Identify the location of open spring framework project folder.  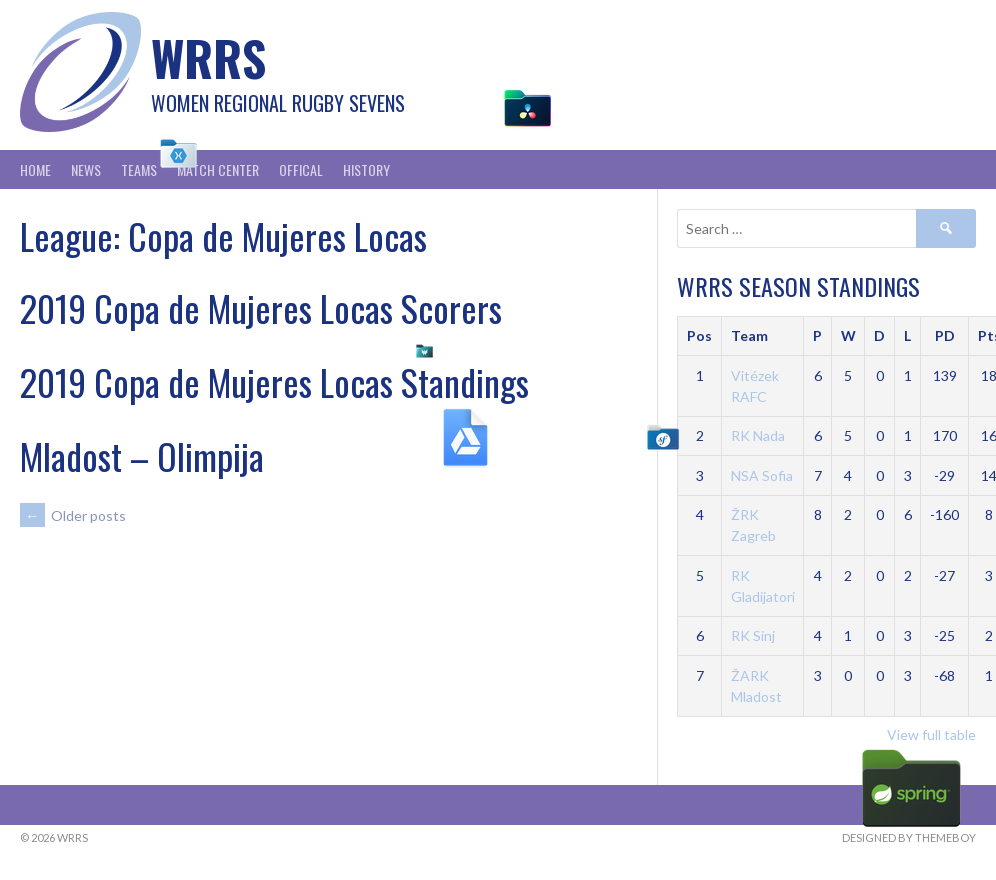
(911, 791).